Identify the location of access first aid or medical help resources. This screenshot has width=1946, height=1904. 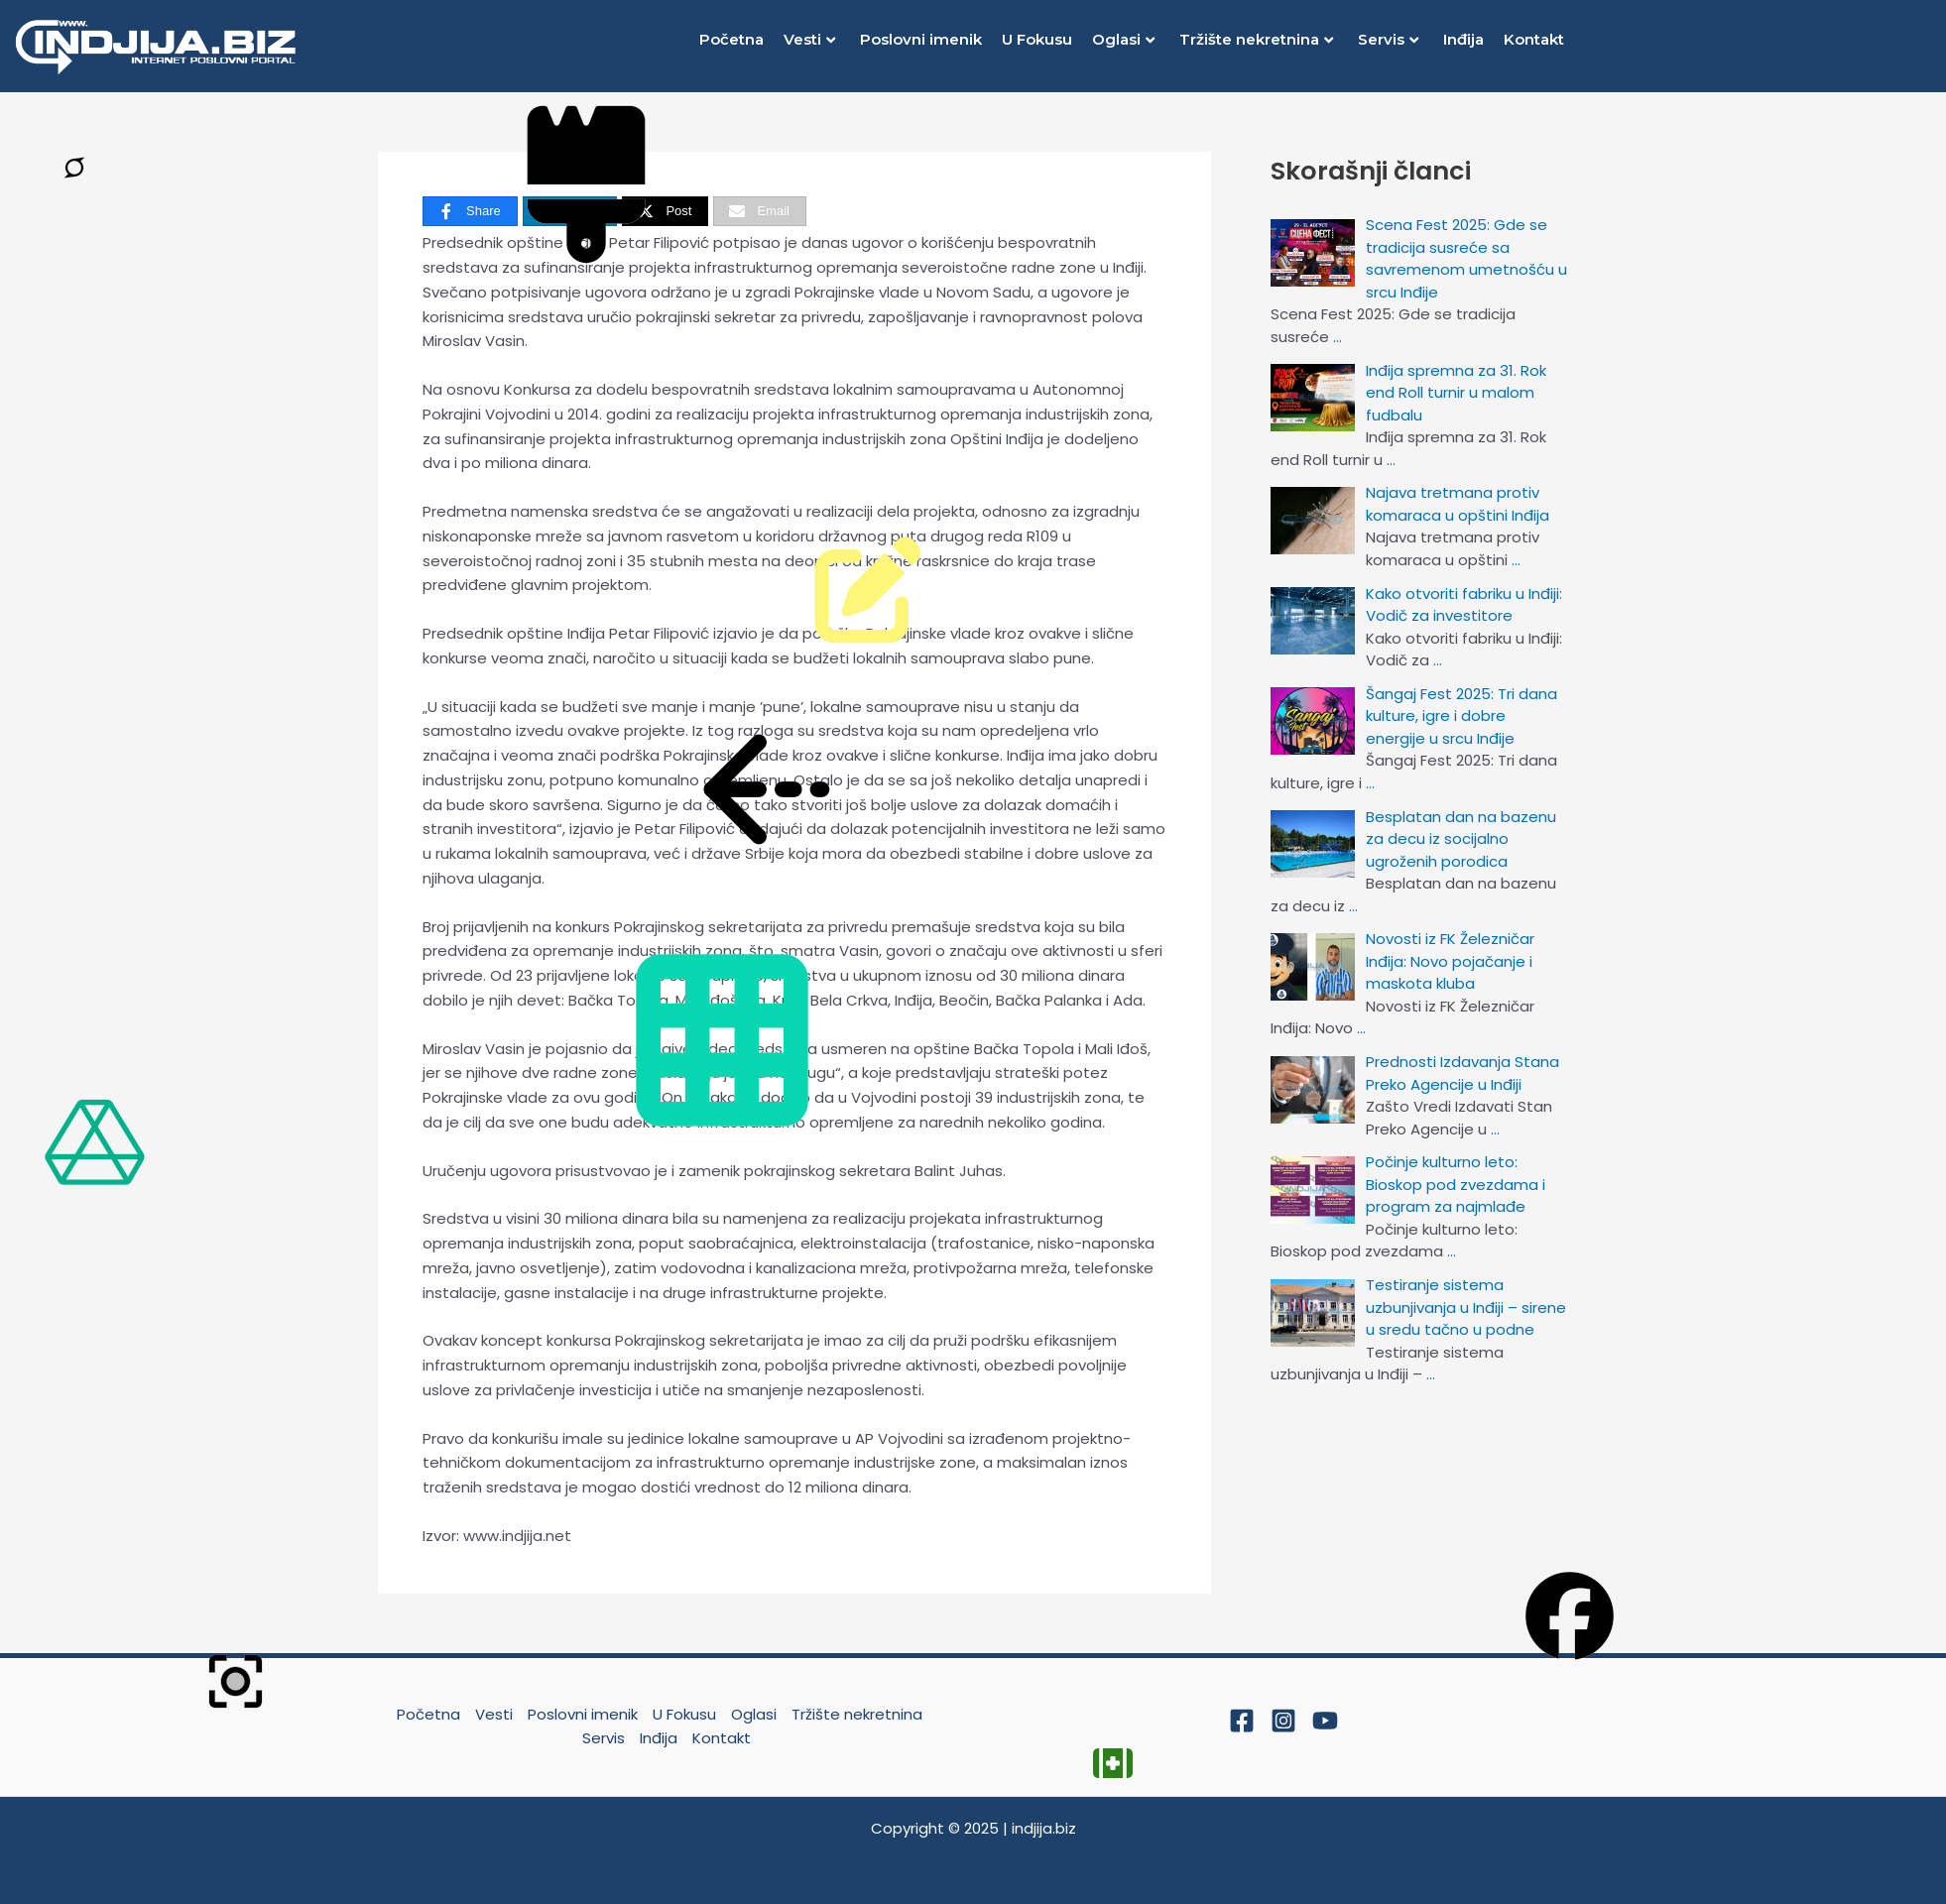
(1113, 1763).